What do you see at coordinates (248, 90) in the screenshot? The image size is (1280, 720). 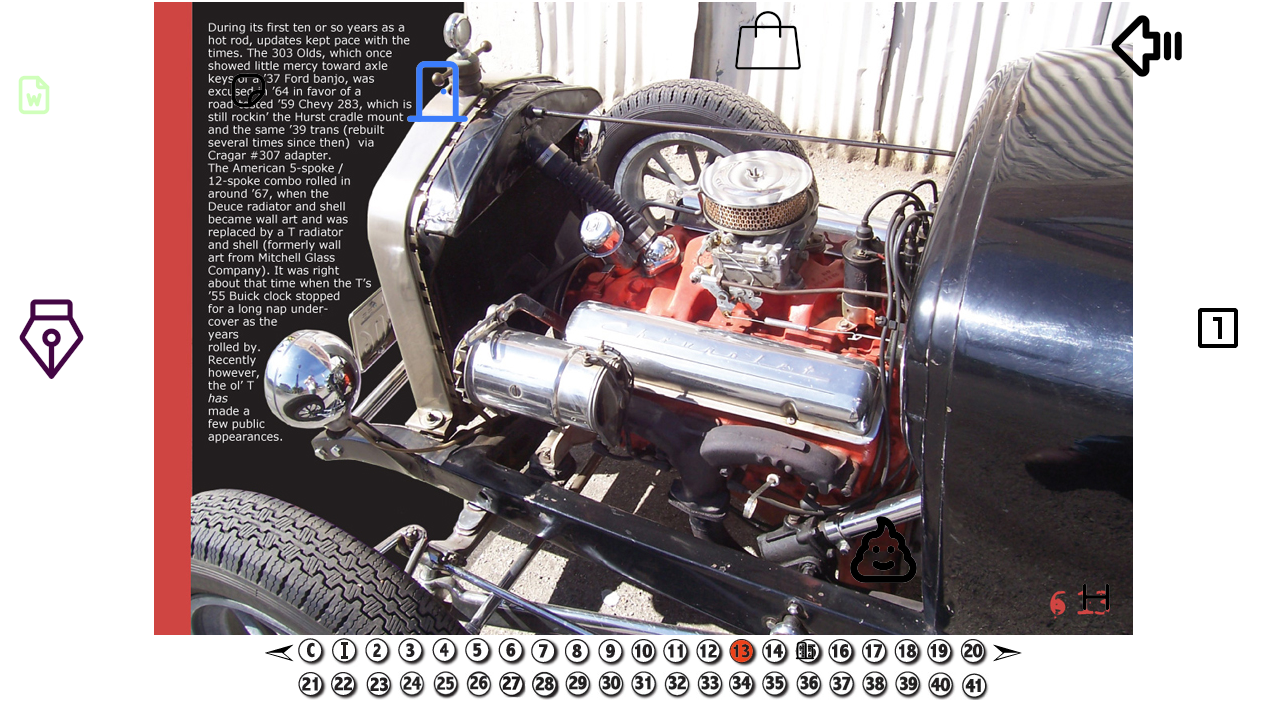 I see `add a sticker to your message` at bounding box center [248, 90].